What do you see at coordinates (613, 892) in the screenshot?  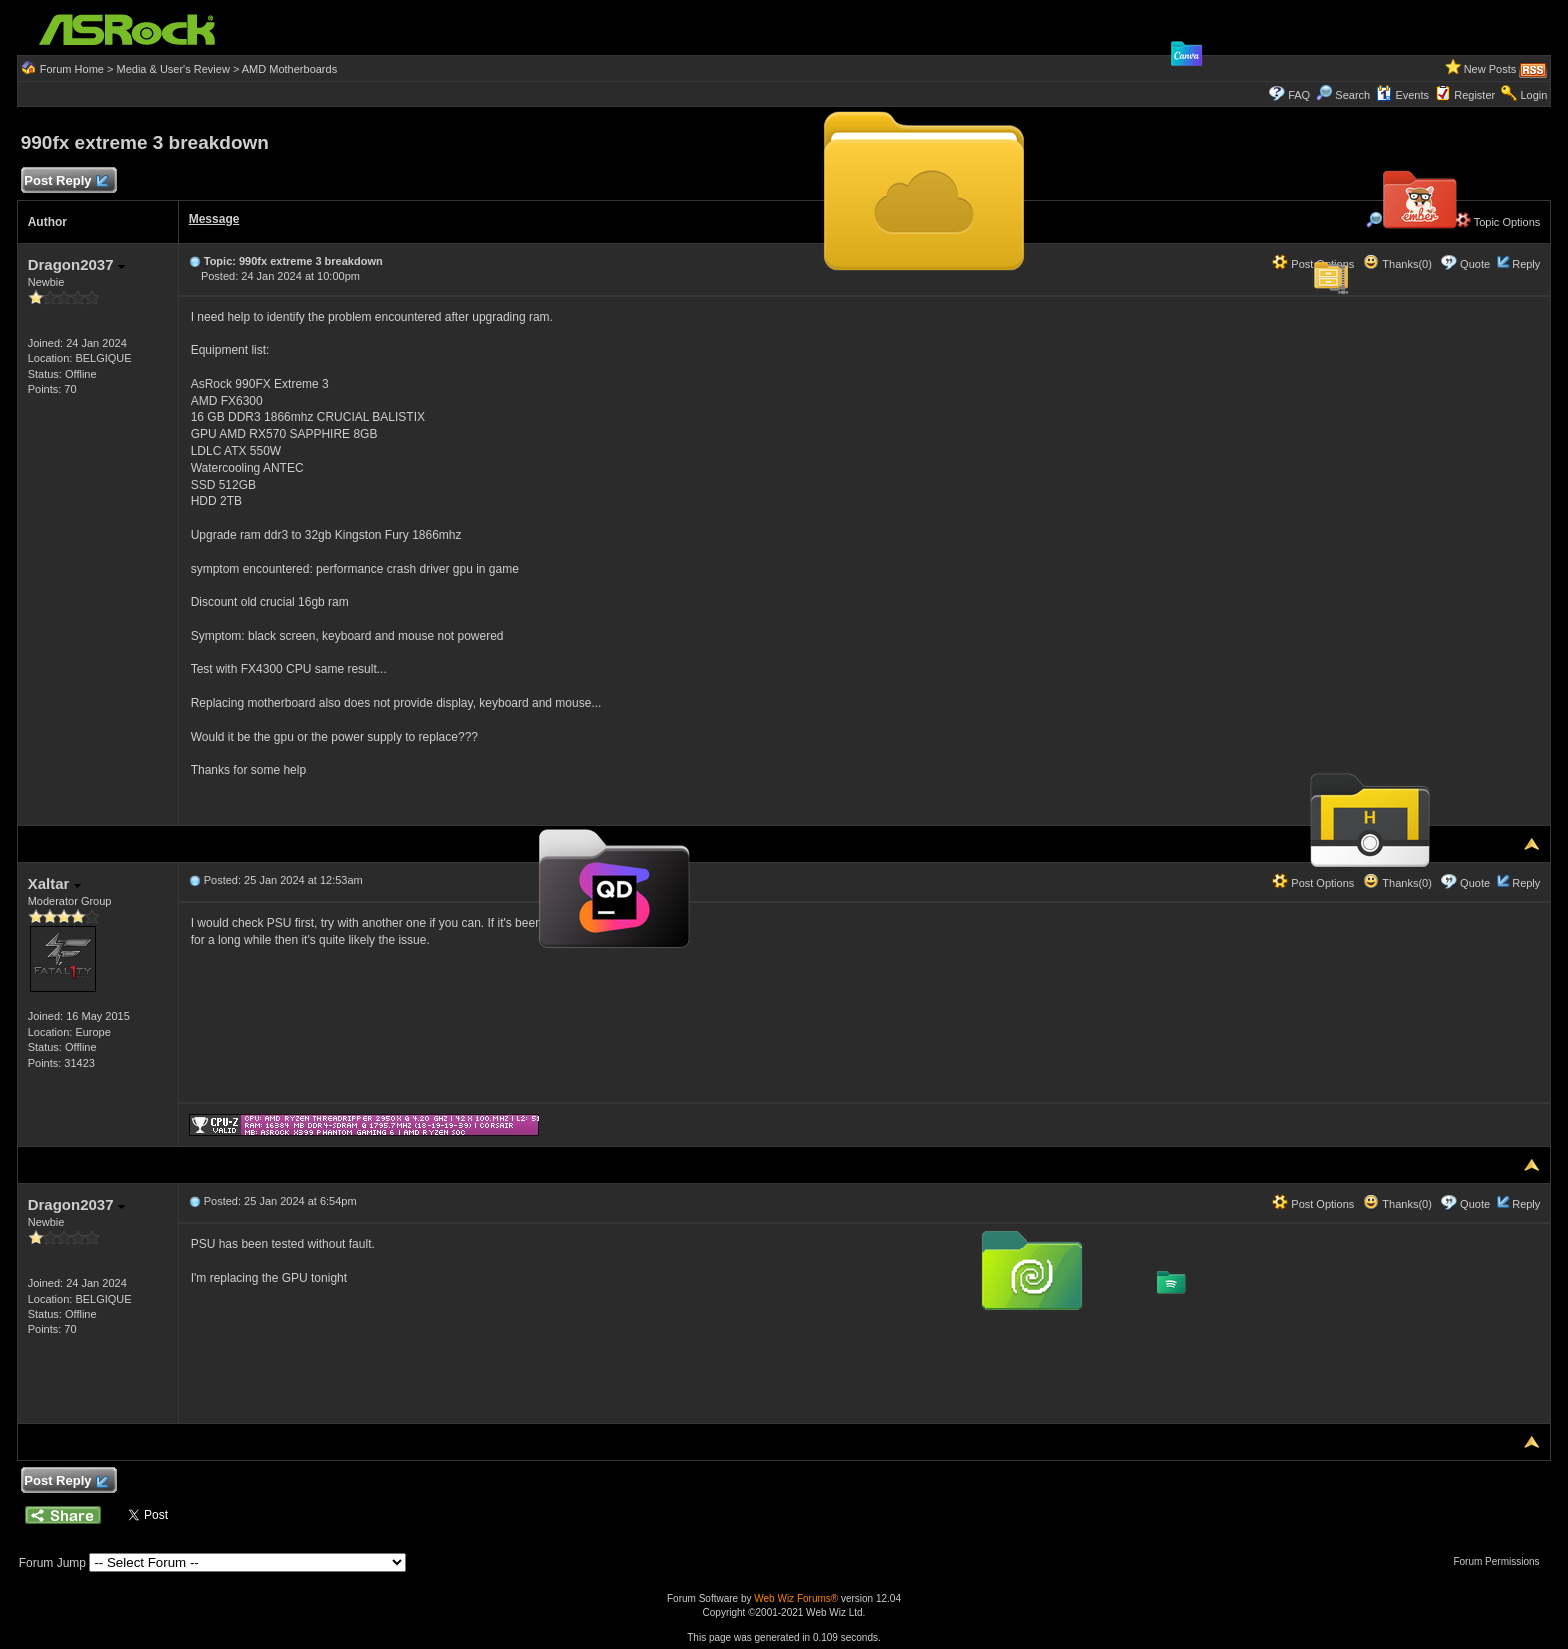 I see `folder containing JetBrains Qodana project files` at bounding box center [613, 892].